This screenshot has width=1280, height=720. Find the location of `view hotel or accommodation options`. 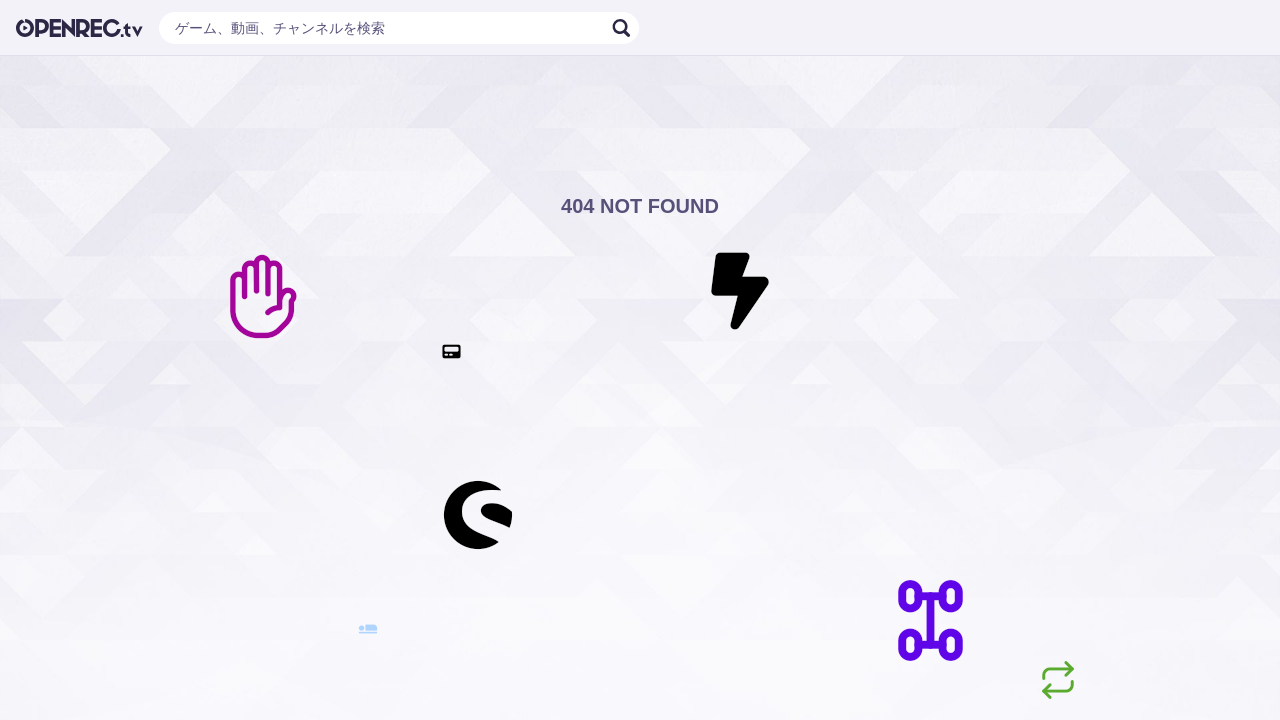

view hotel or accommodation options is located at coordinates (368, 629).